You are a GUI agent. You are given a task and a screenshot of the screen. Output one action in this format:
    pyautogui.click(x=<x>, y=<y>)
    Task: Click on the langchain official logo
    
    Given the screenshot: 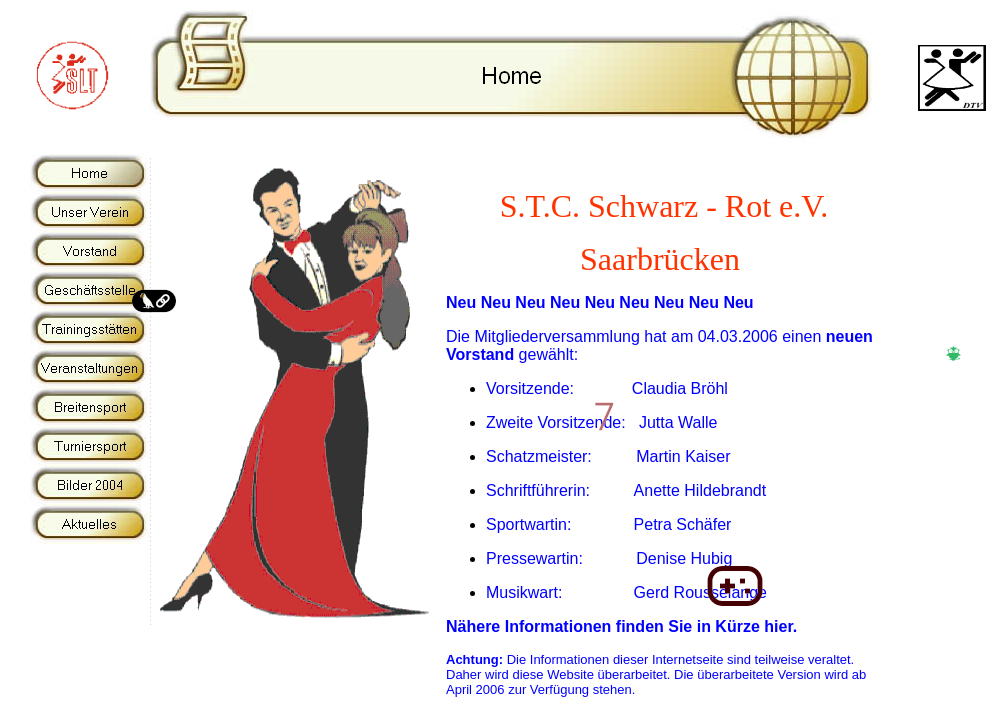 What is the action you would take?
    pyautogui.click(x=154, y=301)
    